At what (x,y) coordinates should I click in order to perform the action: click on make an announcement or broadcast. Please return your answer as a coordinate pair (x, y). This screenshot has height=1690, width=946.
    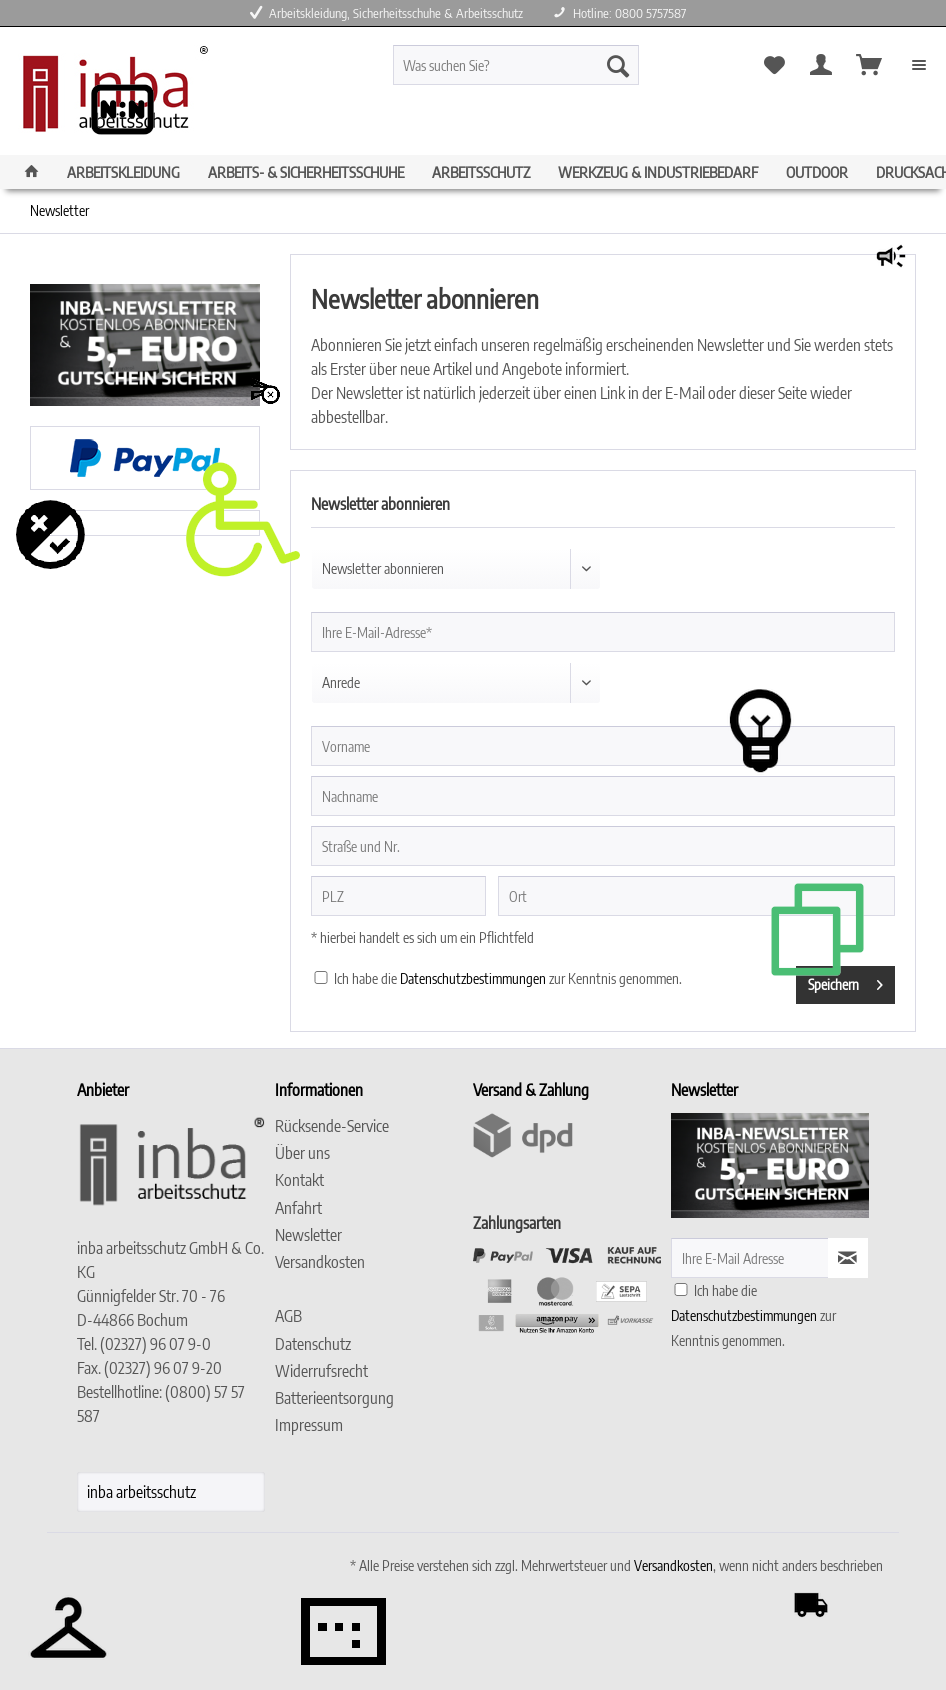
    Looking at the image, I should click on (891, 256).